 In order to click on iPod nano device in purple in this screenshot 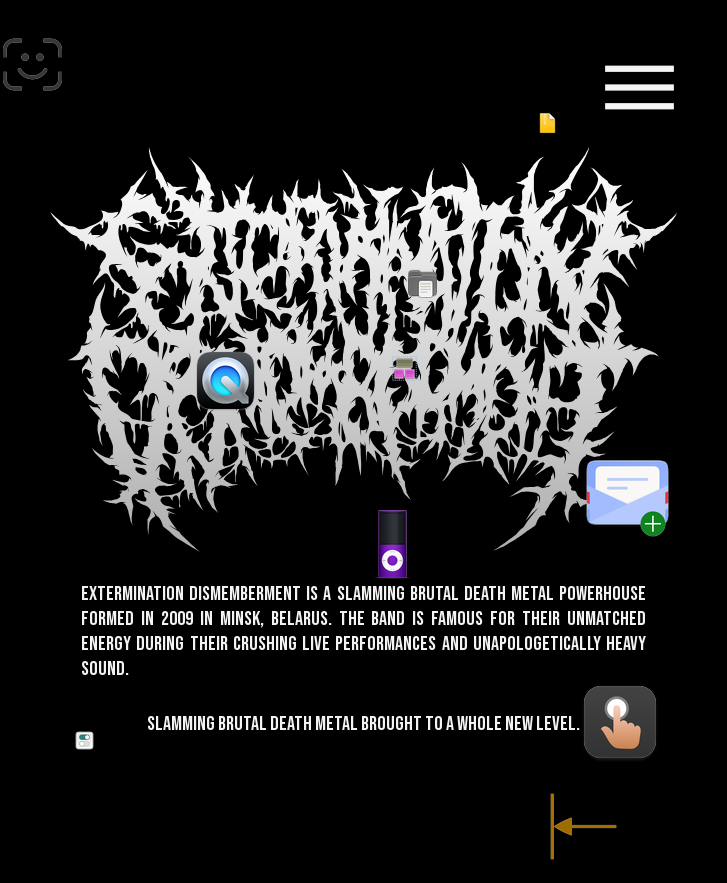, I will do `click(392, 545)`.